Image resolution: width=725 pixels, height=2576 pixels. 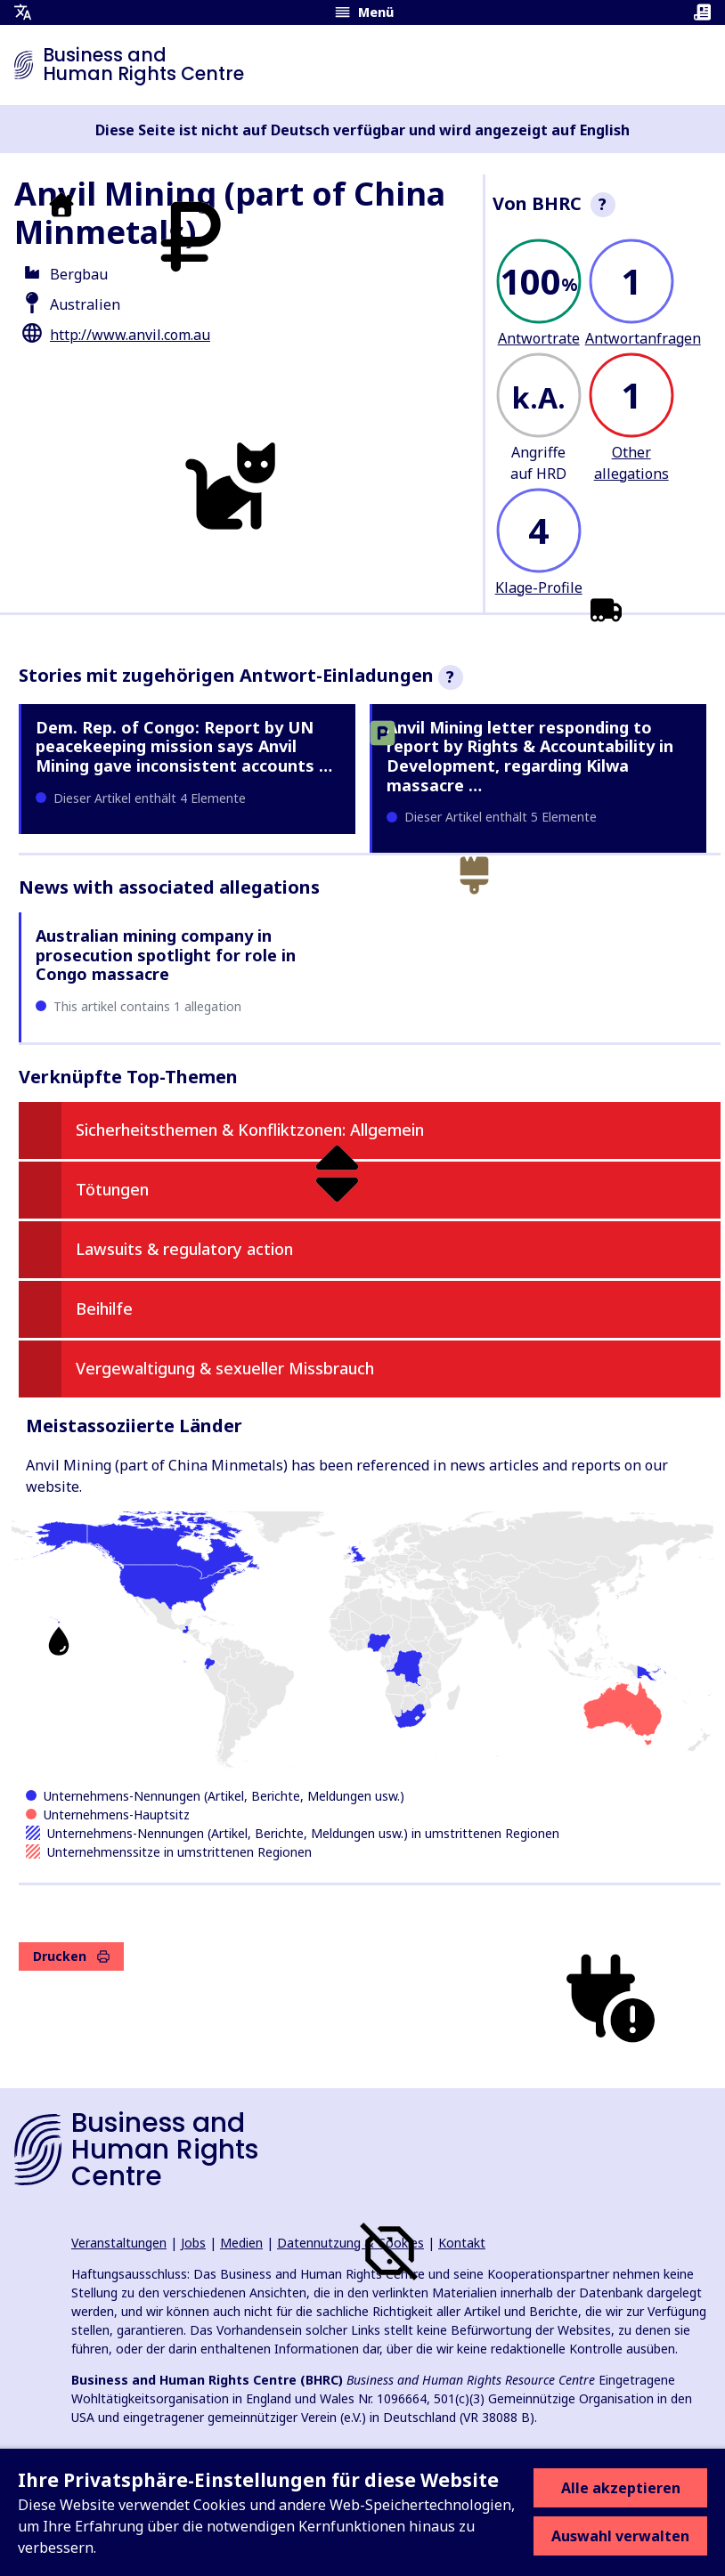 What do you see at coordinates (389, 2250) in the screenshot?
I see `disable or turn off reporting` at bounding box center [389, 2250].